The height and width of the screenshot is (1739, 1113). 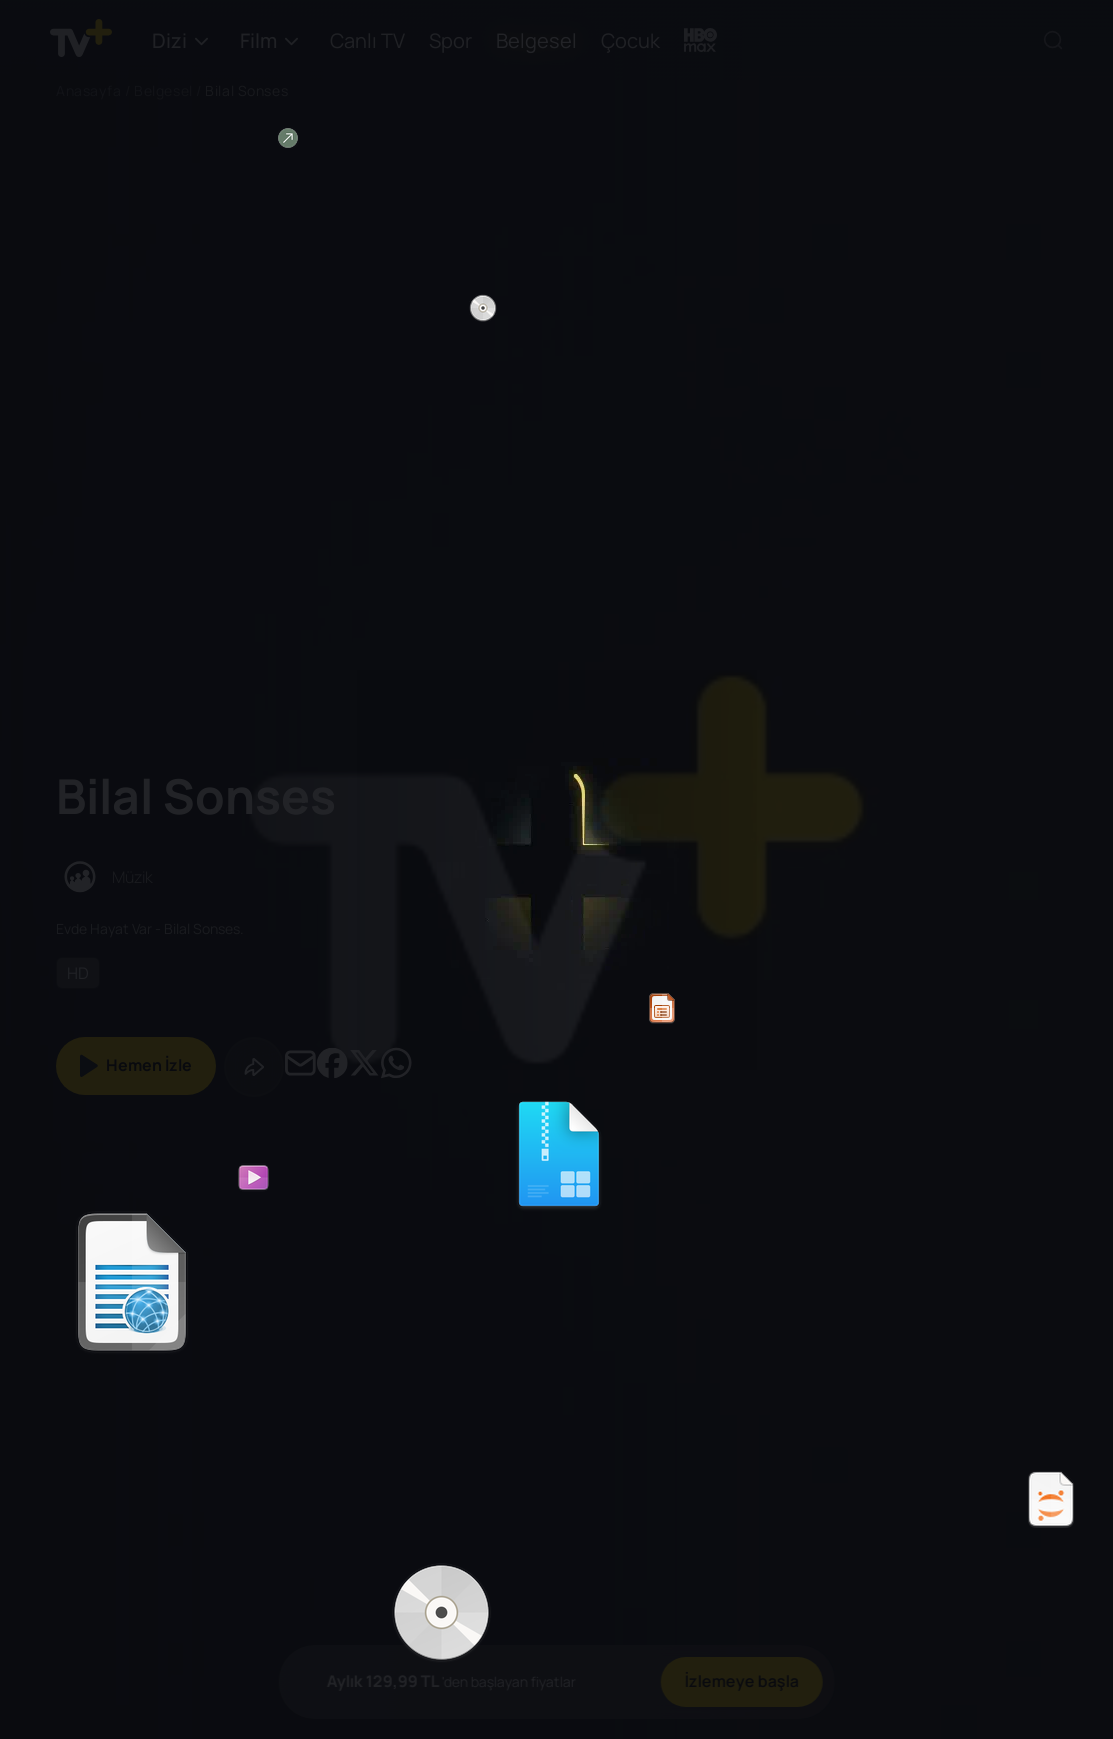 What do you see at coordinates (662, 1008) in the screenshot?
I see `libreoffice impress presentation file` at bounding box center [662, 1008].